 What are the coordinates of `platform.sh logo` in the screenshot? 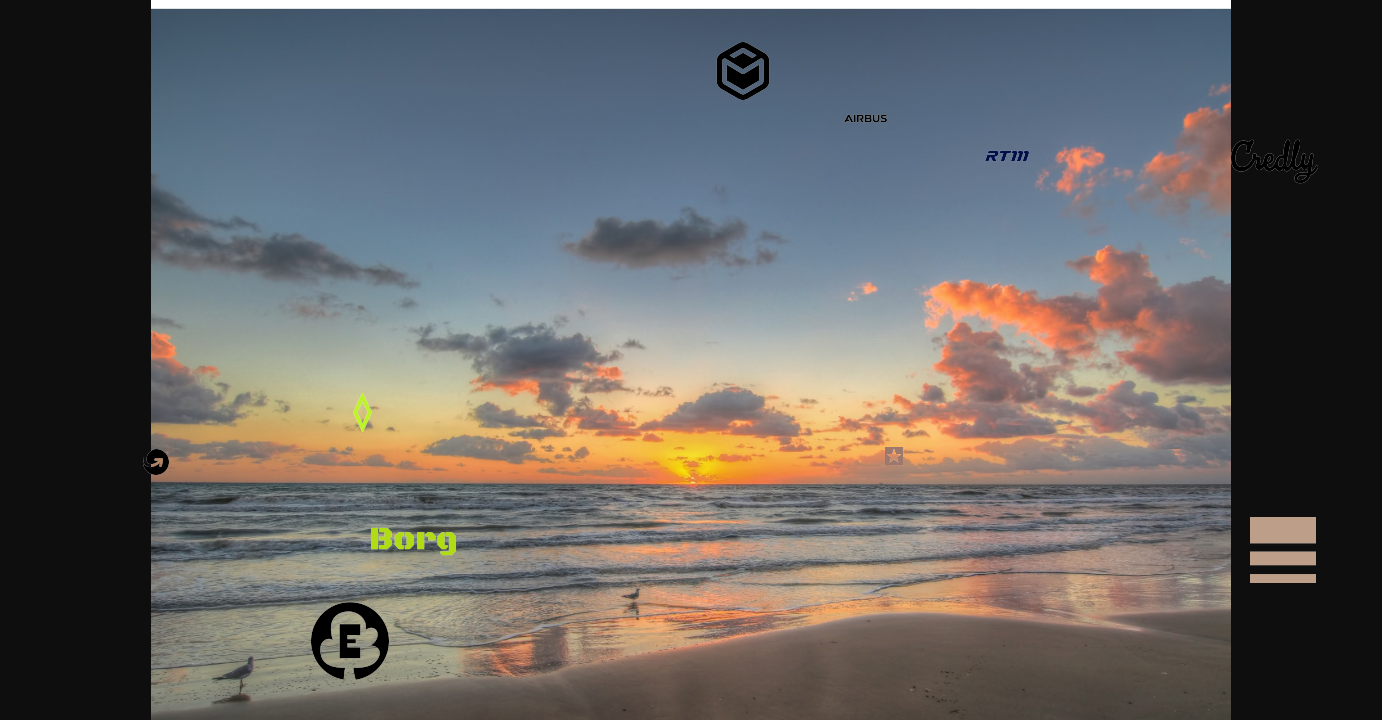 It's located at (1283, 550).